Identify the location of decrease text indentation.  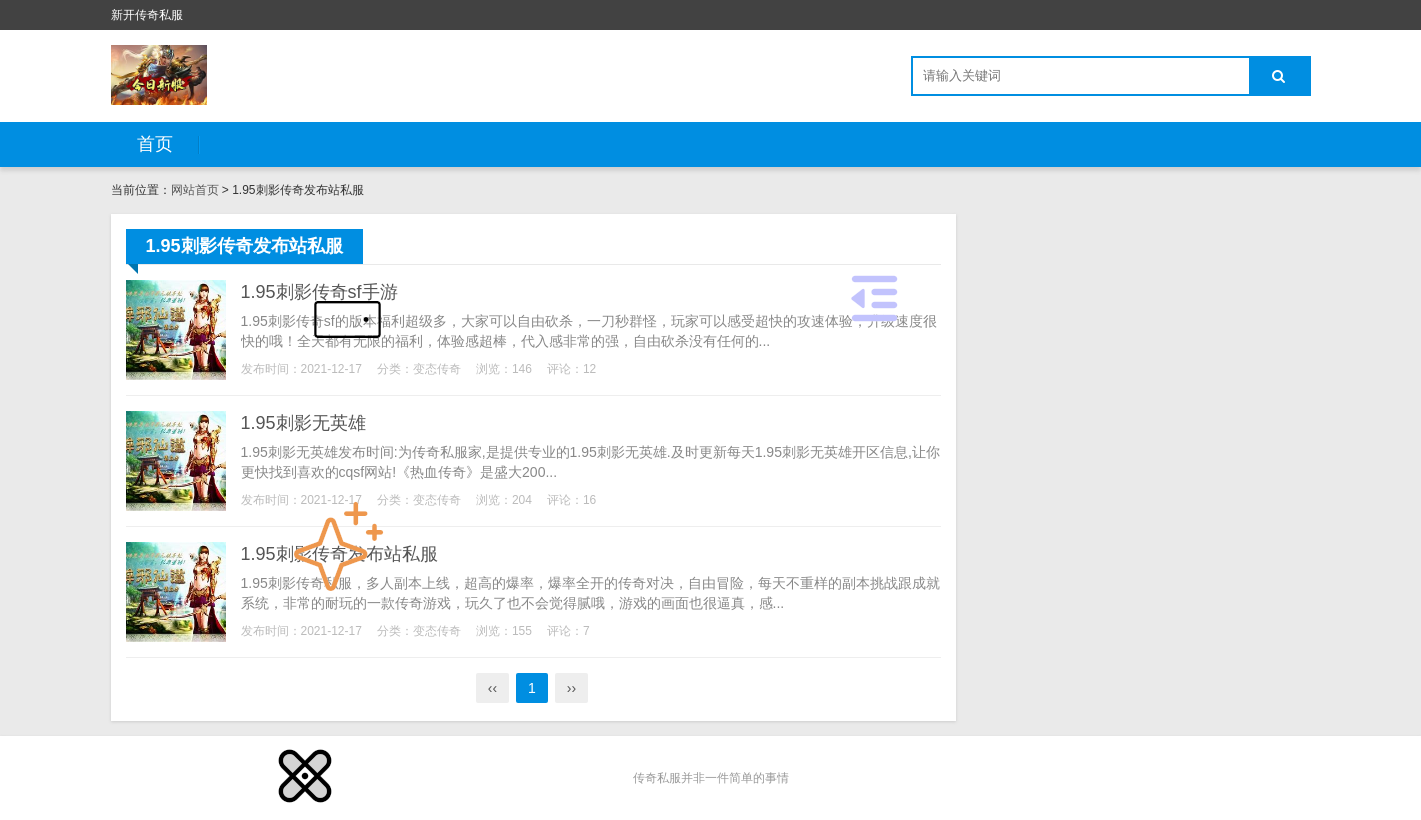
(874, 298).